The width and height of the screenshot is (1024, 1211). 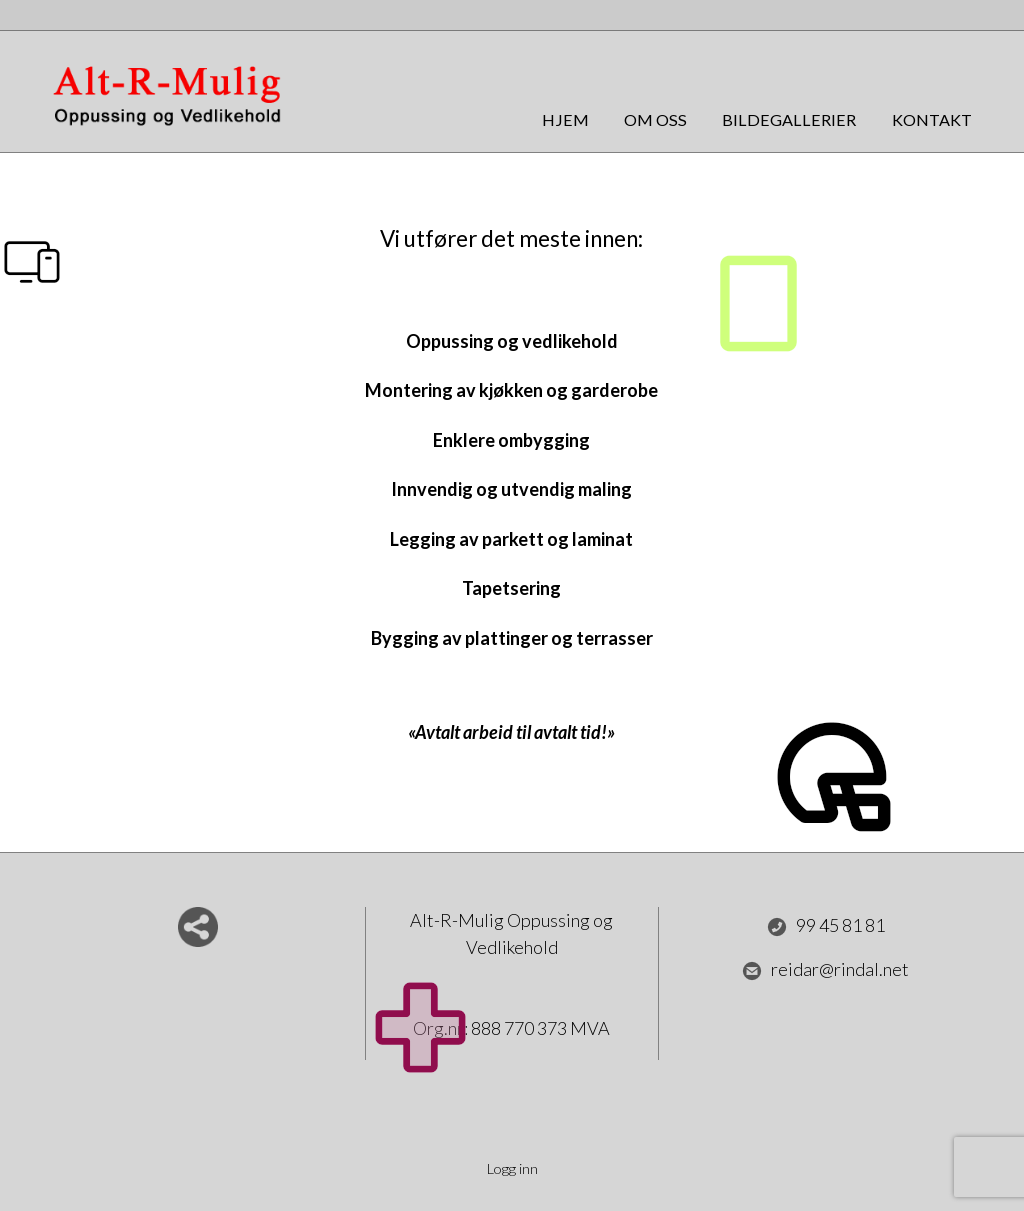 I want to click on switch to single column layout, so click(x=758, y=303).